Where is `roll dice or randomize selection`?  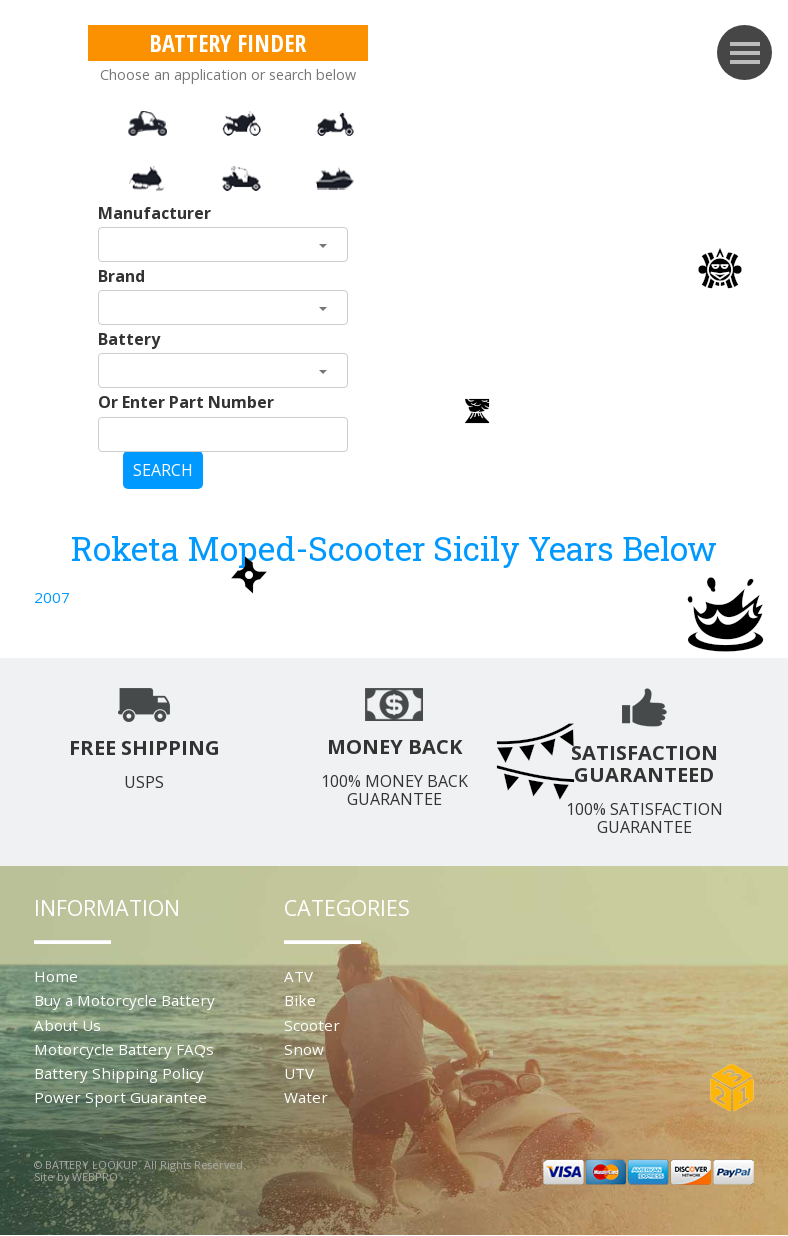
roll dice or randomize selection is located at coordinates (732, 1088).